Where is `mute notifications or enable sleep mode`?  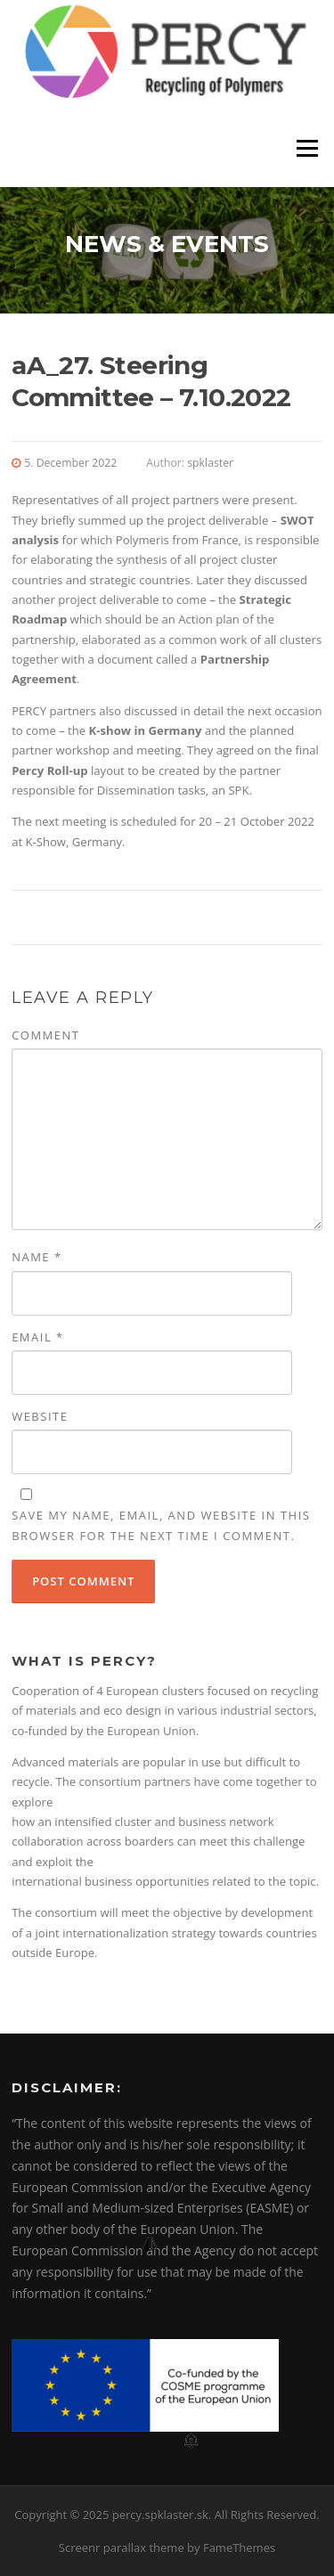 mute notifications or enable sleep mode is located at coordinates (191, 2441).